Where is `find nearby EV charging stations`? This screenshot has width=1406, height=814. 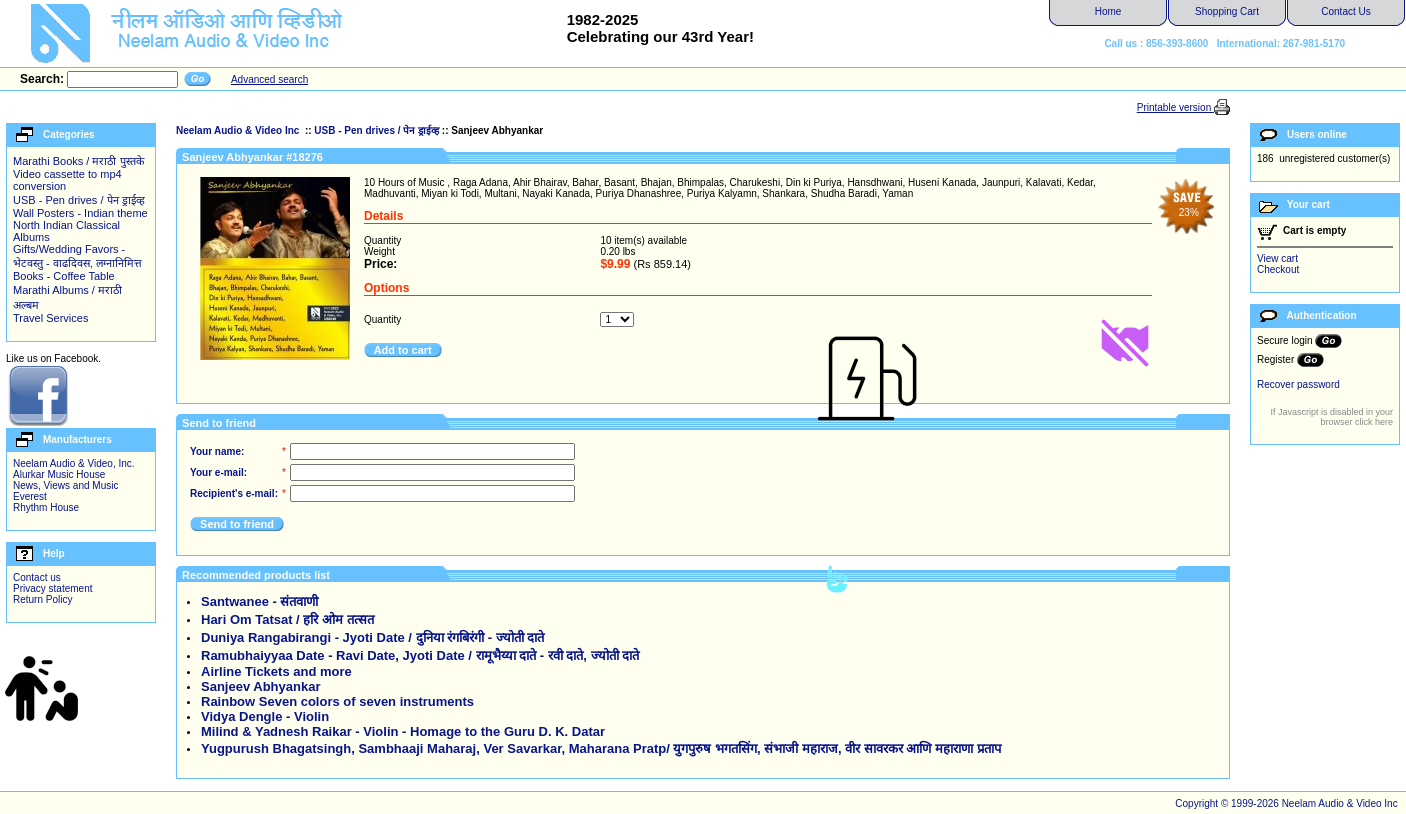
find nearby EV charging stations is located at coordinates (863, 378).